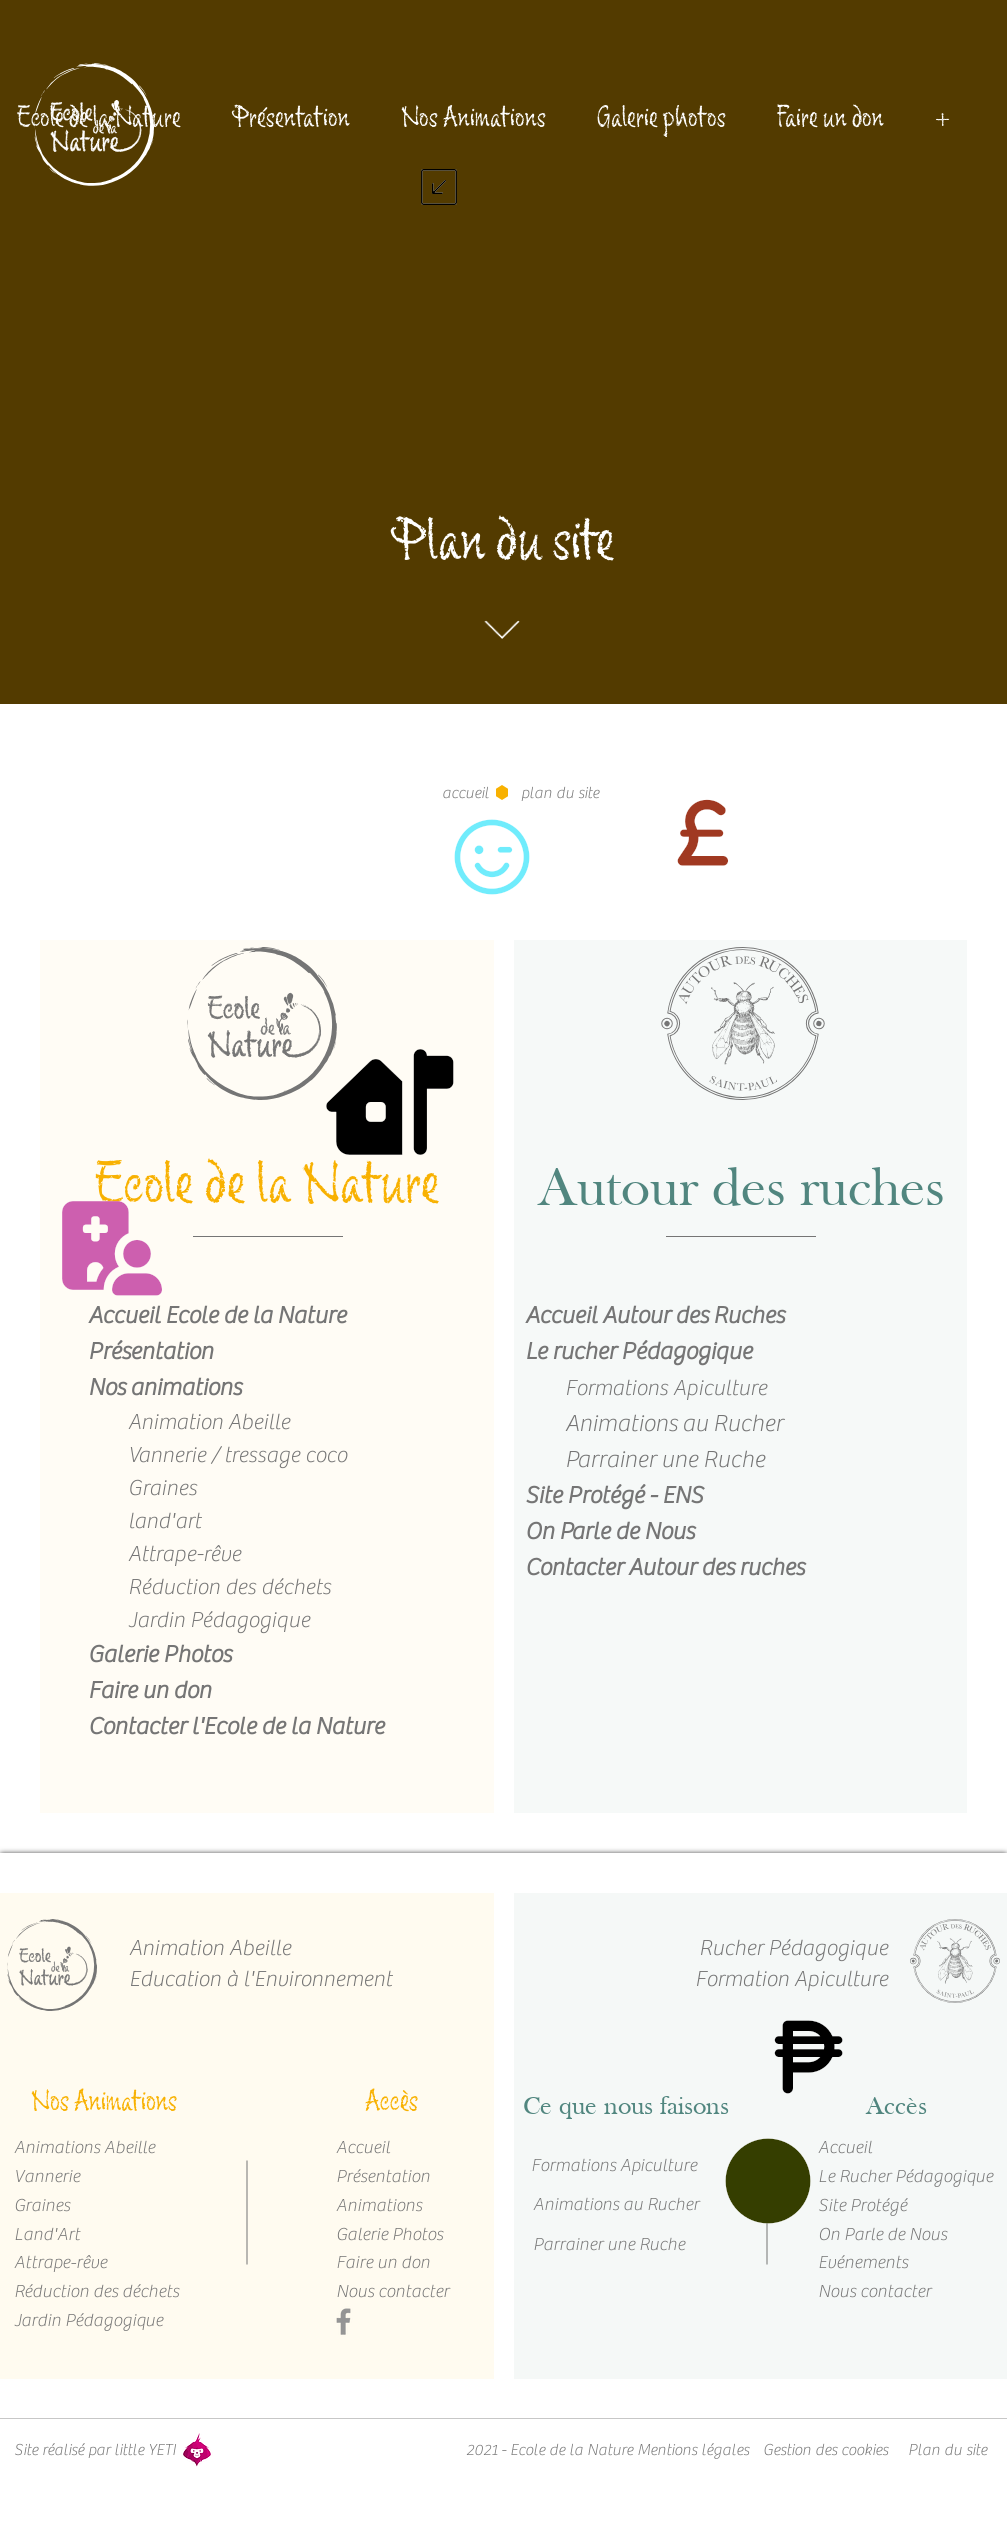 The image size is (1007, 2537). What do you see at coordinates (106, 1245) in the screenshot?
I see `view patient profile or medical records` at bounding box center [106, 1245].